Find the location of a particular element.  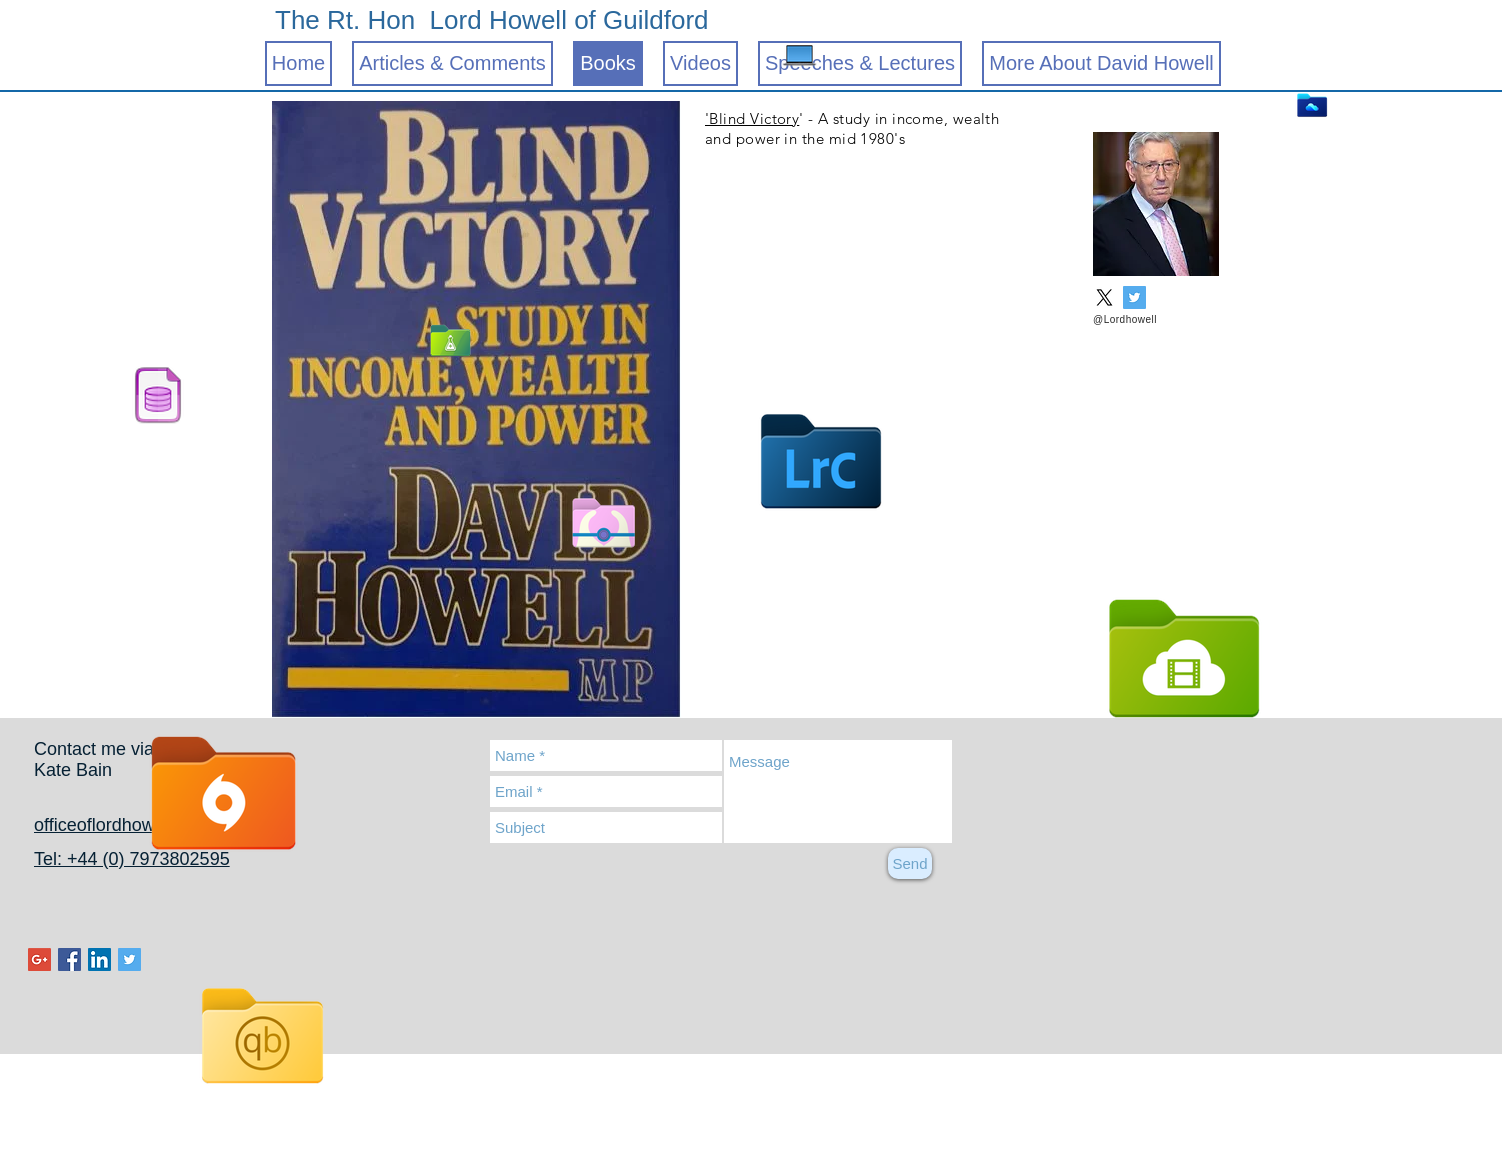

open adobe lightroom classic project folder is located at coordinates (820, 464).